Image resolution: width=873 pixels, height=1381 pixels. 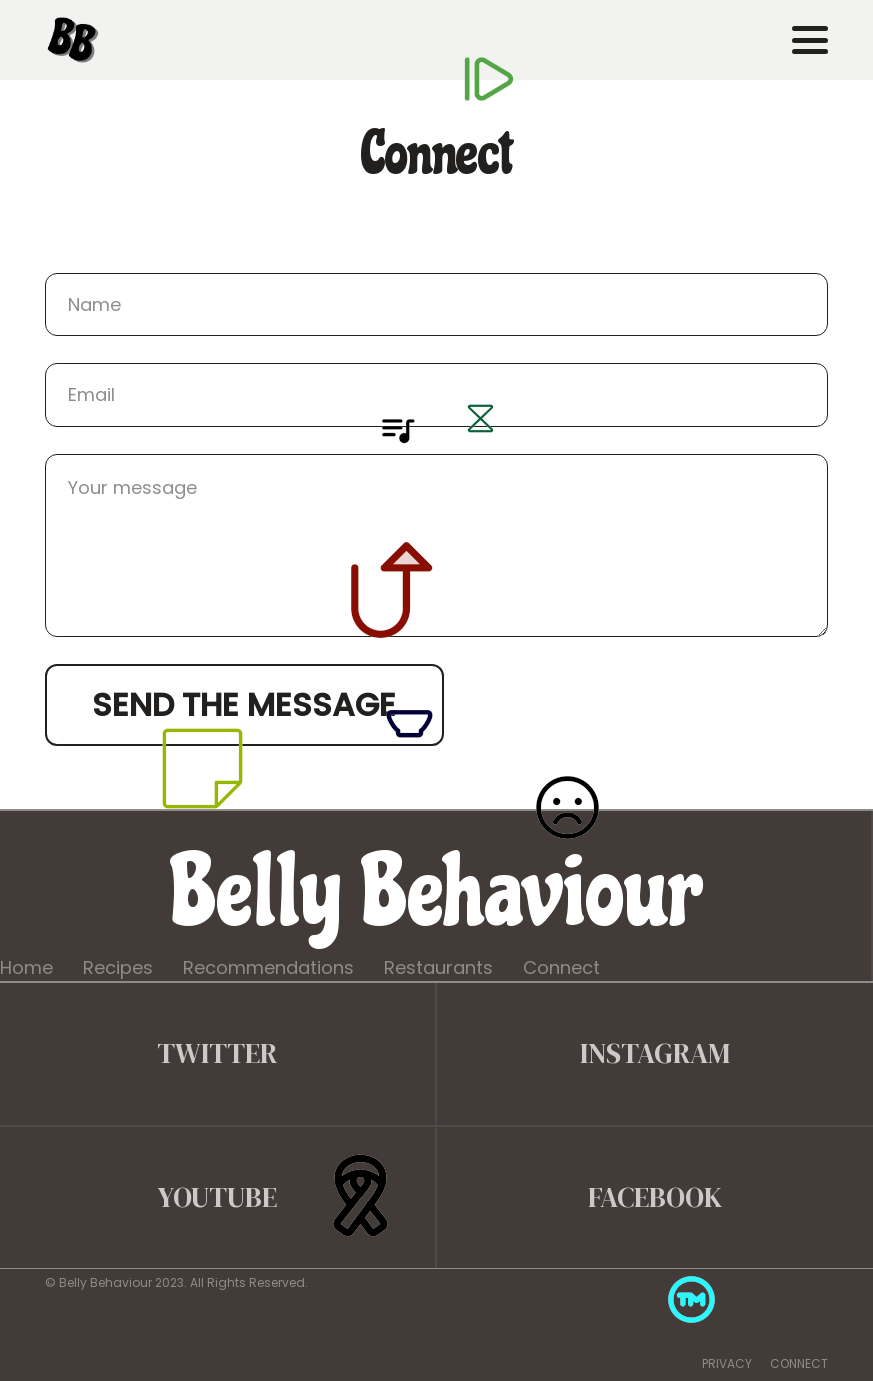 I want to click on skip to the next track, so click(x=489, y=79).